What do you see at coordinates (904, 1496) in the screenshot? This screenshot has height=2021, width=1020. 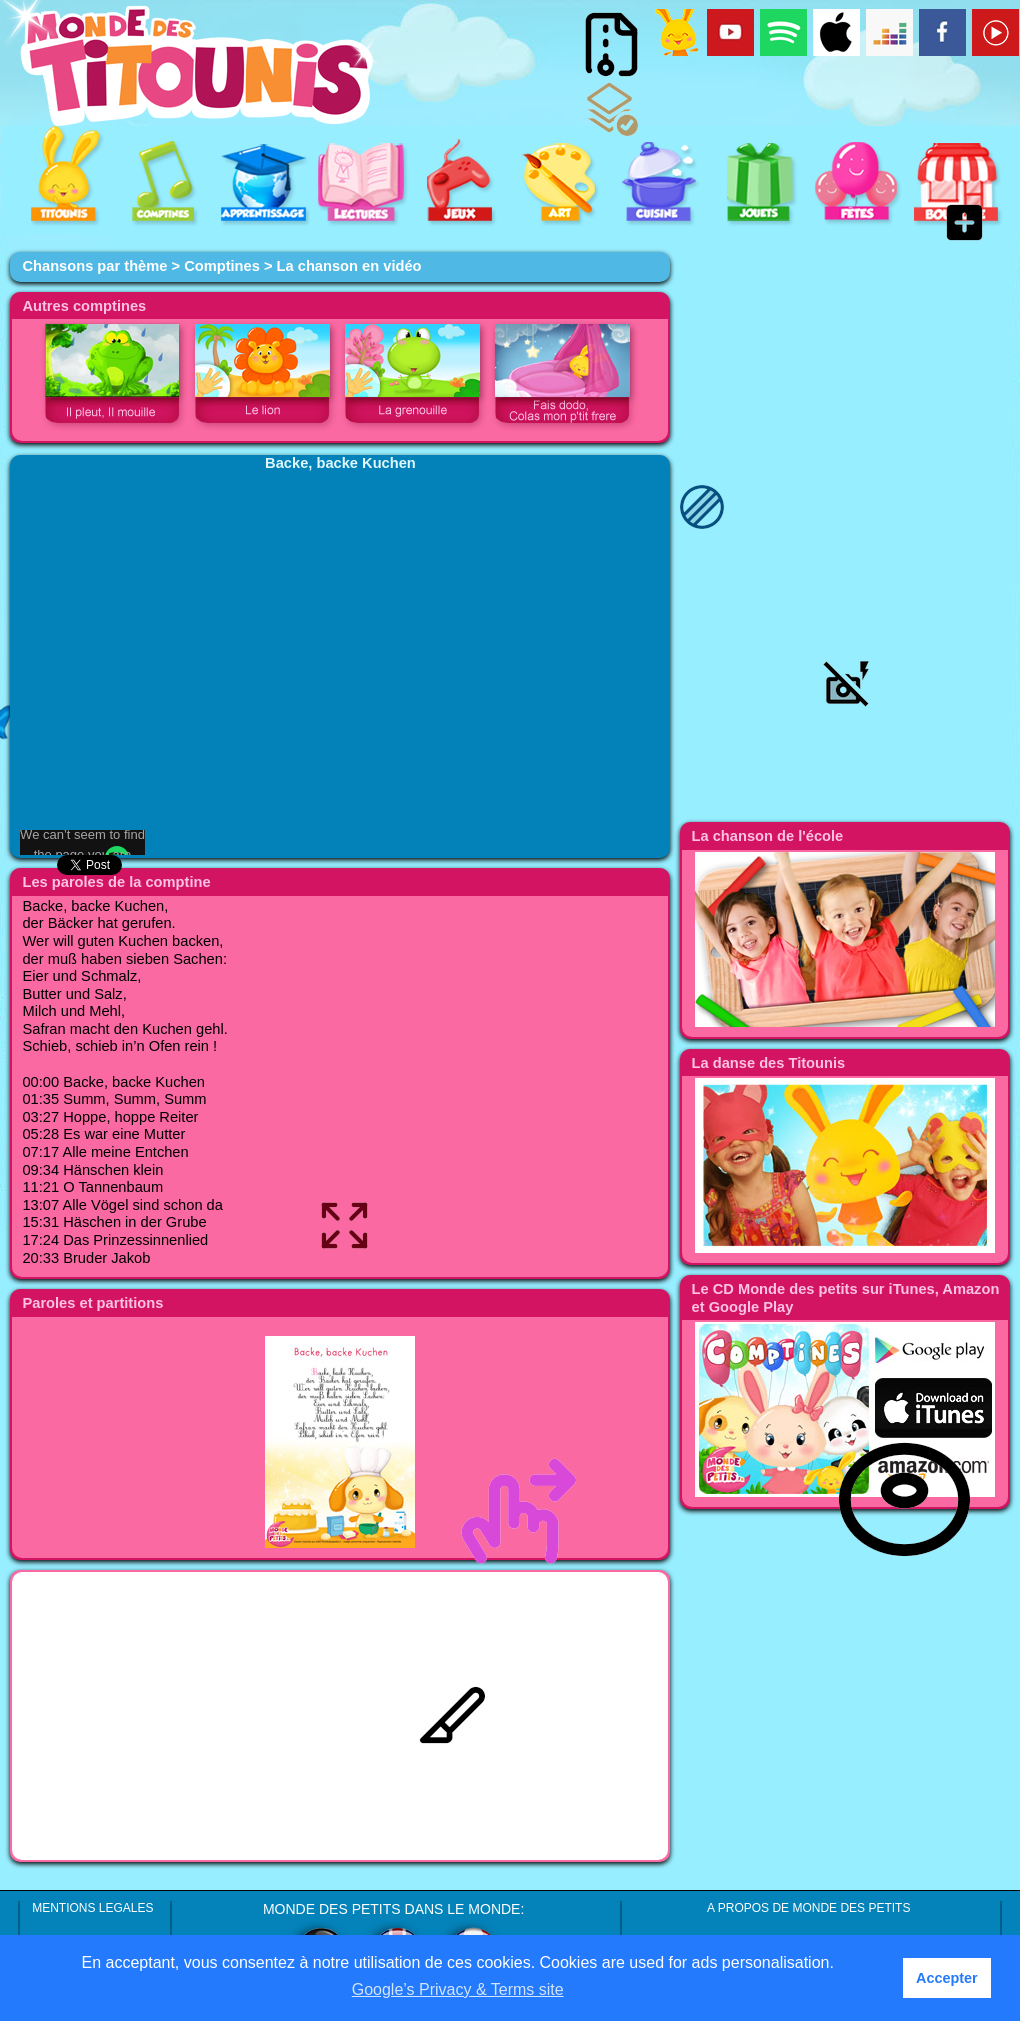 I see `select a 3D torus shape in modeling software` at bounding box center [904, 1496].